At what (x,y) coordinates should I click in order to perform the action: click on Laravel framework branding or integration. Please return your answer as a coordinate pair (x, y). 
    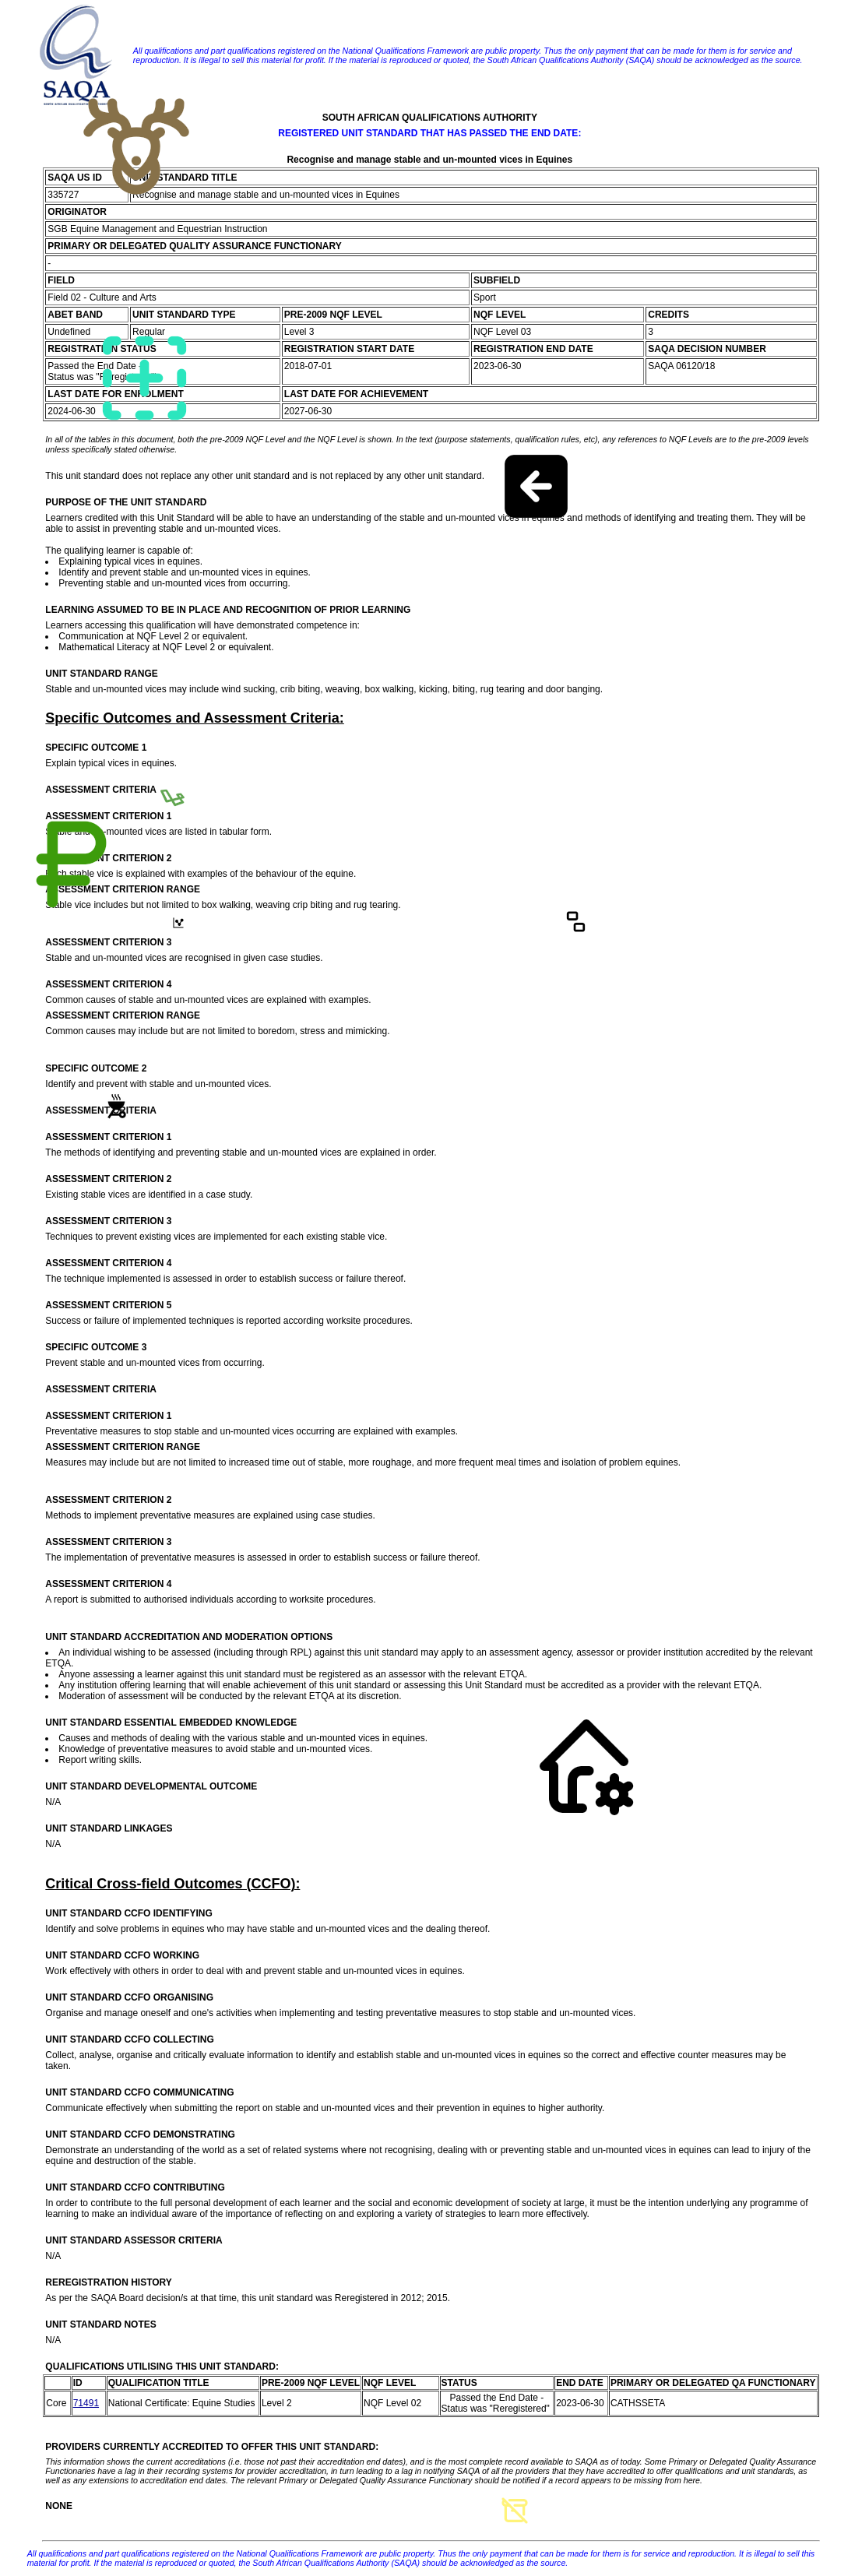
    Looking at the image, I should click on (172, 797).